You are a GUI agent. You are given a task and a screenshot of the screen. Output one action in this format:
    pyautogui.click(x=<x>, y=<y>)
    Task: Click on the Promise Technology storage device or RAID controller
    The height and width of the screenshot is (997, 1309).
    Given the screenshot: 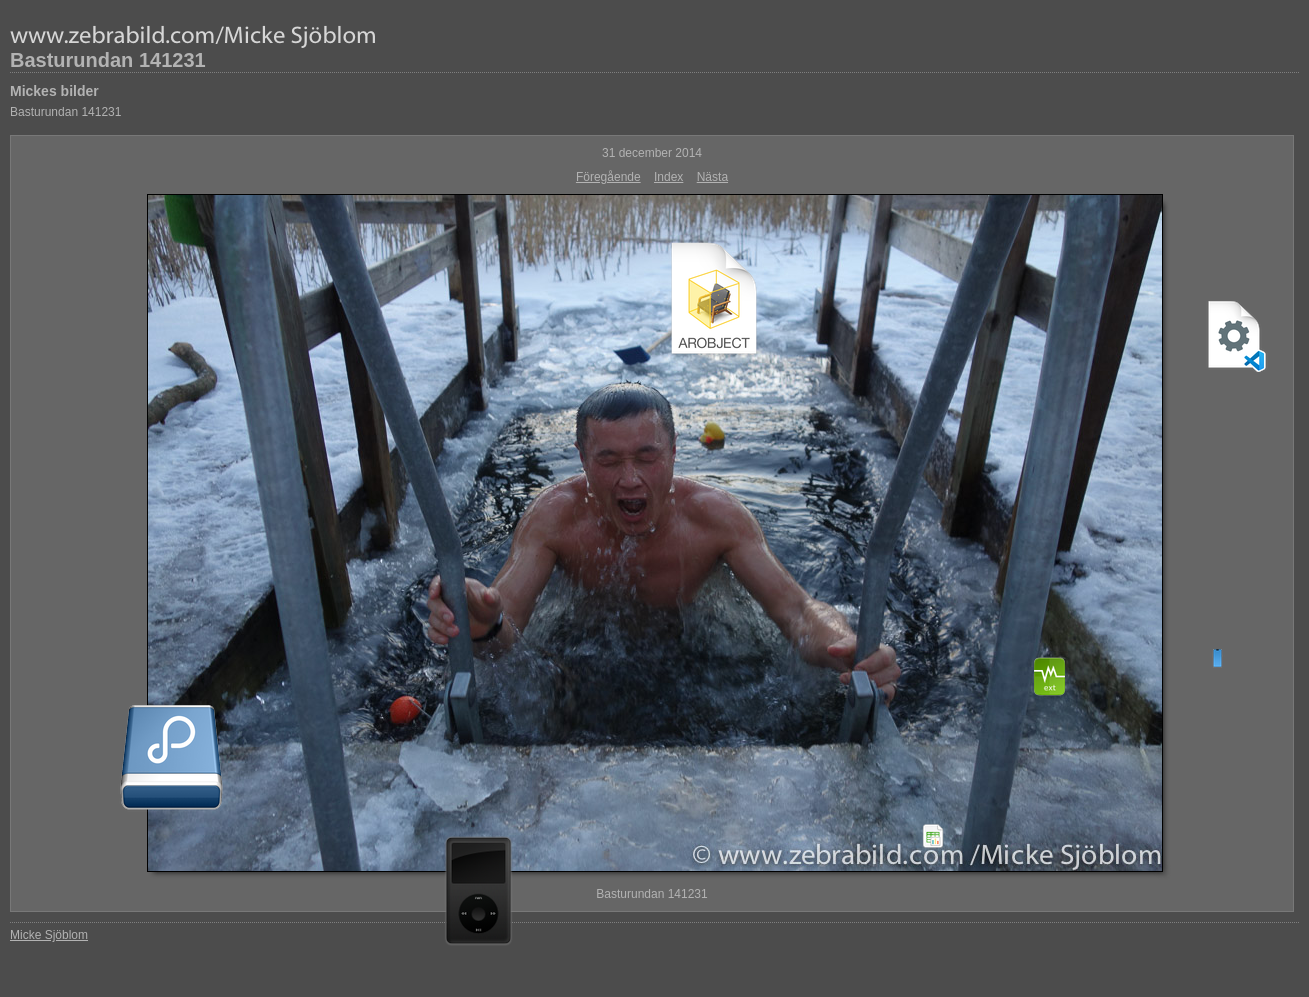 What is the action you would take?
    pyautogui.click(x=171, y=760)
    